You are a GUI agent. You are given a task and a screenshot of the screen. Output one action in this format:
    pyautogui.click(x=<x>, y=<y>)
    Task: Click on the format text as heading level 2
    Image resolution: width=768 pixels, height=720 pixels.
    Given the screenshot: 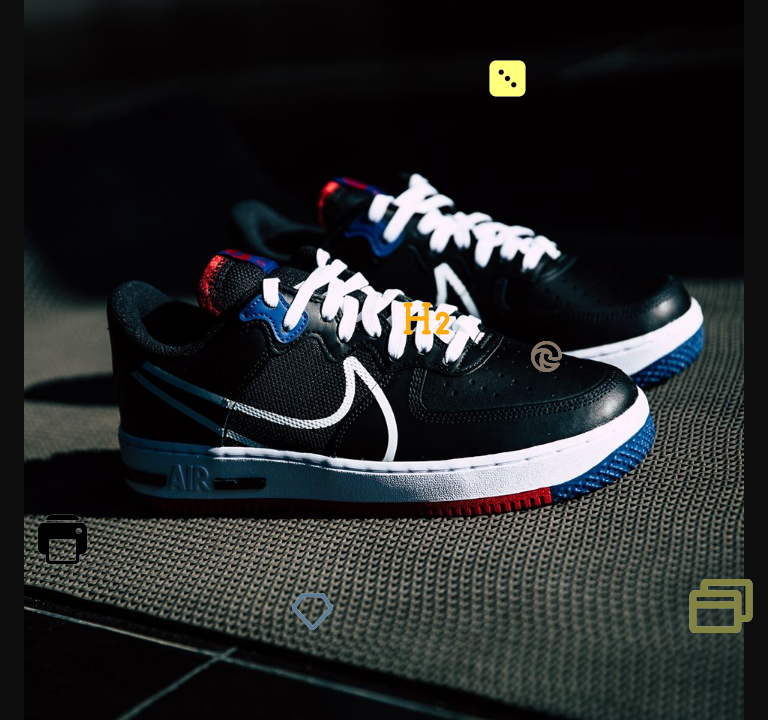 What is the action you would take?
    pyautogui.click(x=426, y=318)
    